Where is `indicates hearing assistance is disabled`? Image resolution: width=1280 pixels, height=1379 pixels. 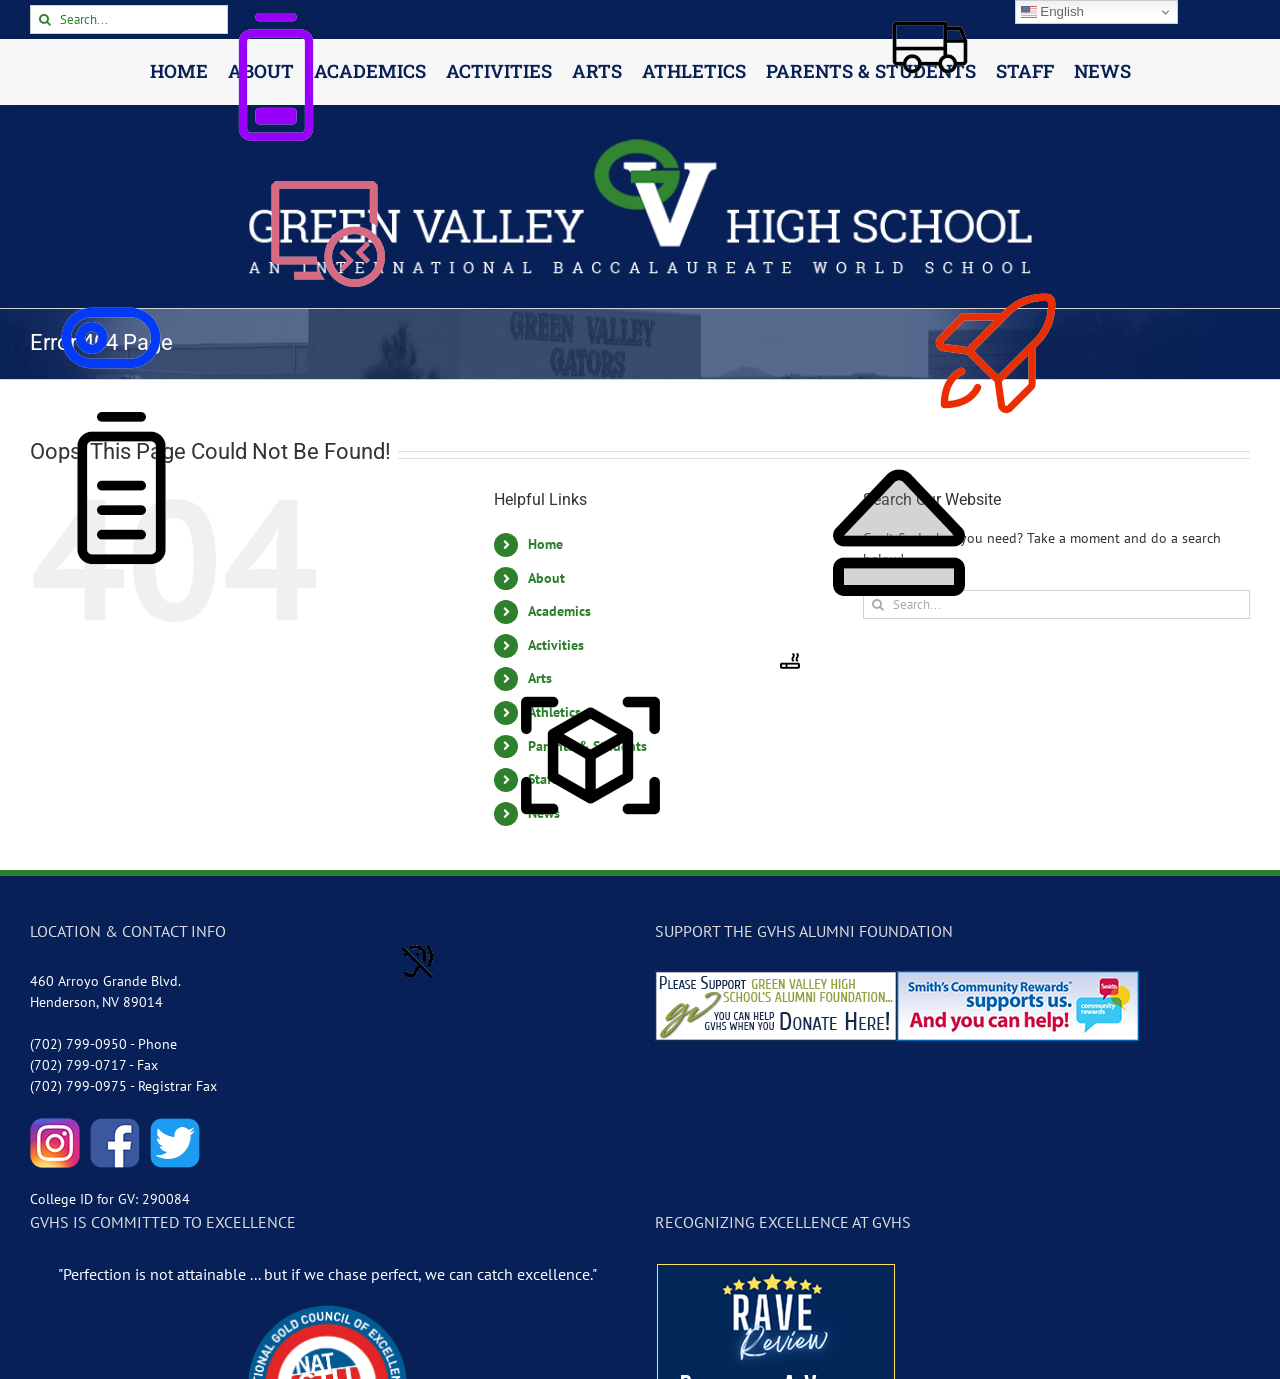
indicates hearing assistance is disabled is located at coordinates (418, 961).